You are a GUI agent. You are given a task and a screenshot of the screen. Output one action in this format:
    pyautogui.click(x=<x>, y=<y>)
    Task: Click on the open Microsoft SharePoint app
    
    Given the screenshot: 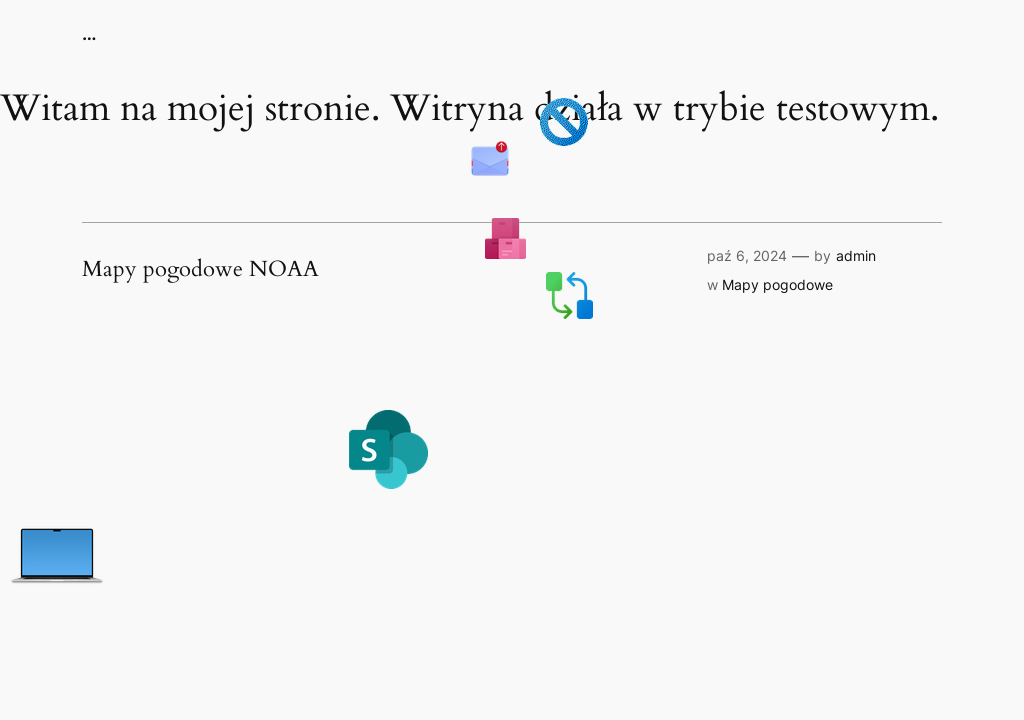 What is the action you would take?
    pyautogui.click(x=388, y=449)
    